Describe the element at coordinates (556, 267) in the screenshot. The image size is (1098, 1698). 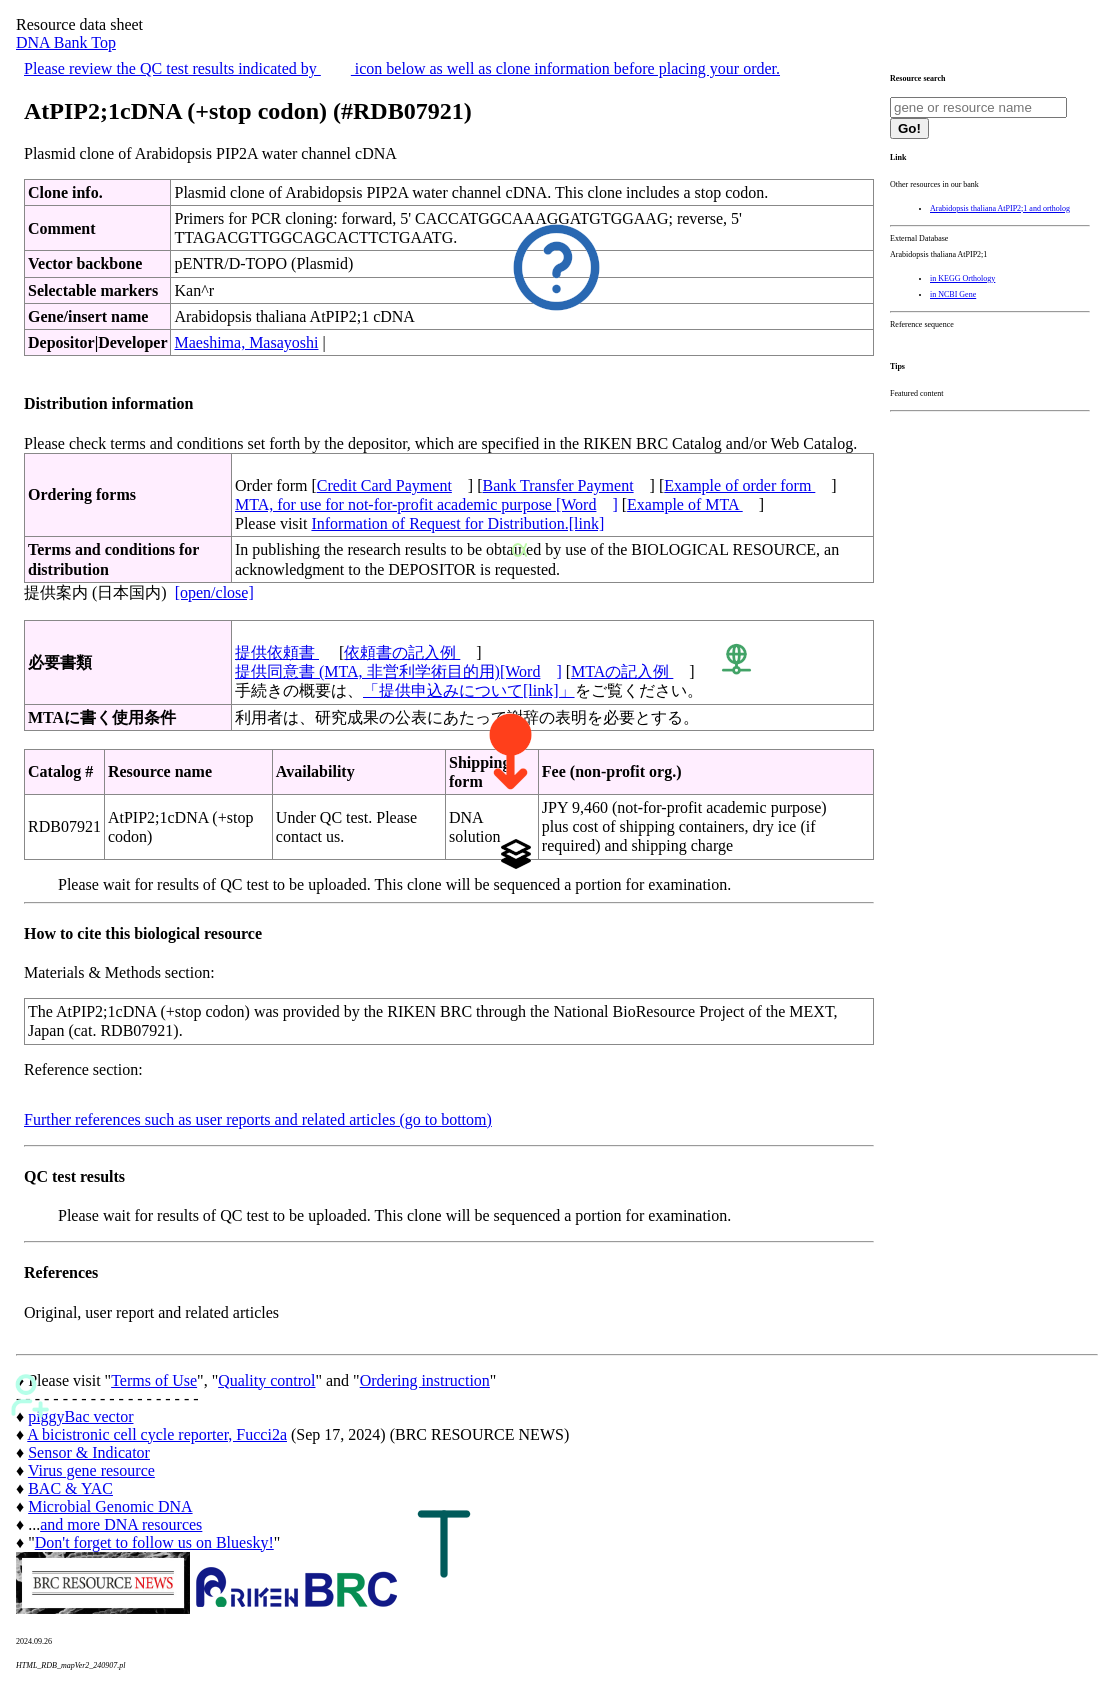
I see `access help or support information` at that location.